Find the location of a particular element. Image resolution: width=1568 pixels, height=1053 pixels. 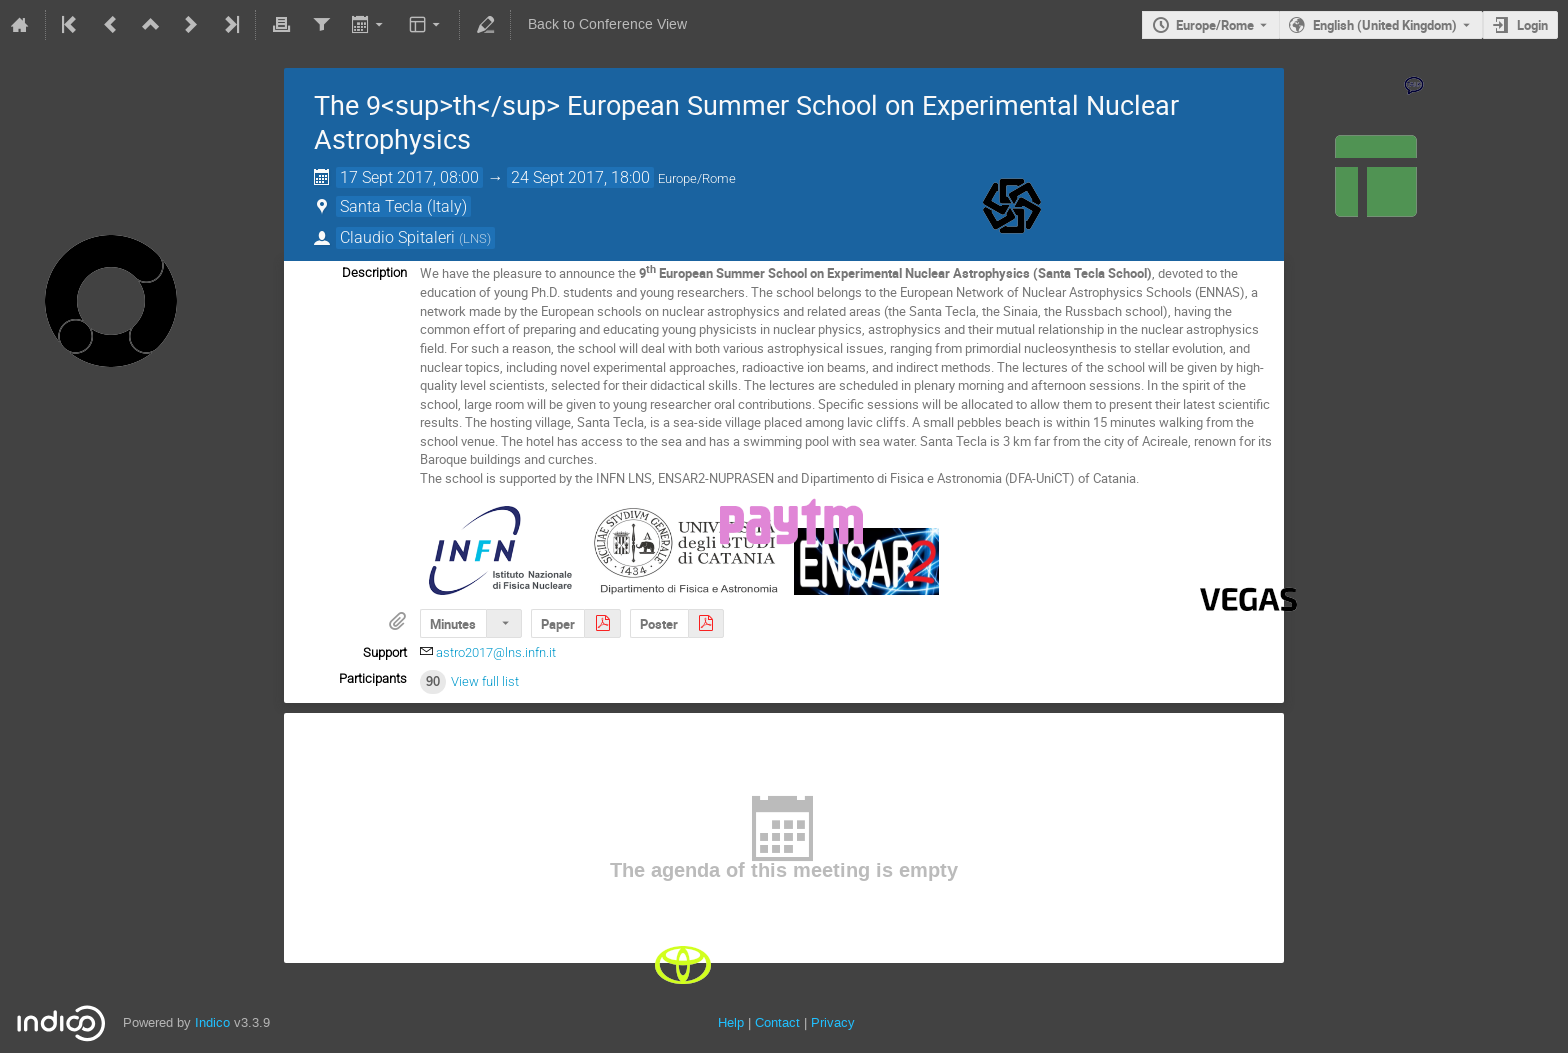

Toyota brand logo is located at coordinates (683, 965).